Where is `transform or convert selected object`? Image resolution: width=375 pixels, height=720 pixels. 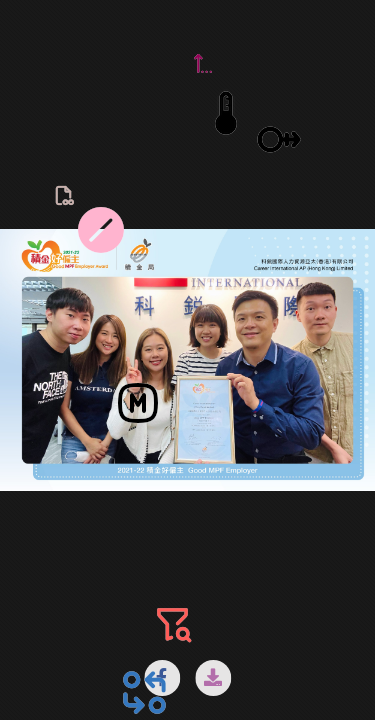
transform or convert selected object is located at coordinates (144, 692).